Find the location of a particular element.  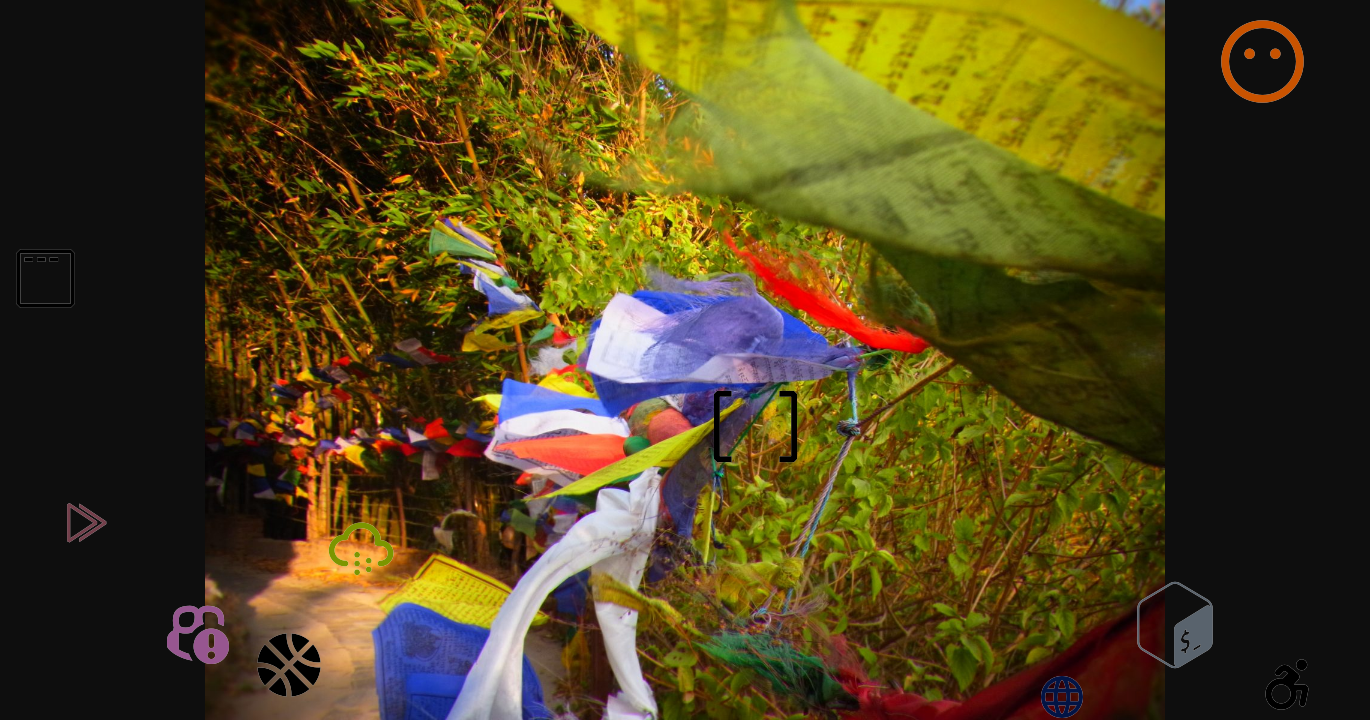

indicates an array data type in code is located at coordinates (755, 426).